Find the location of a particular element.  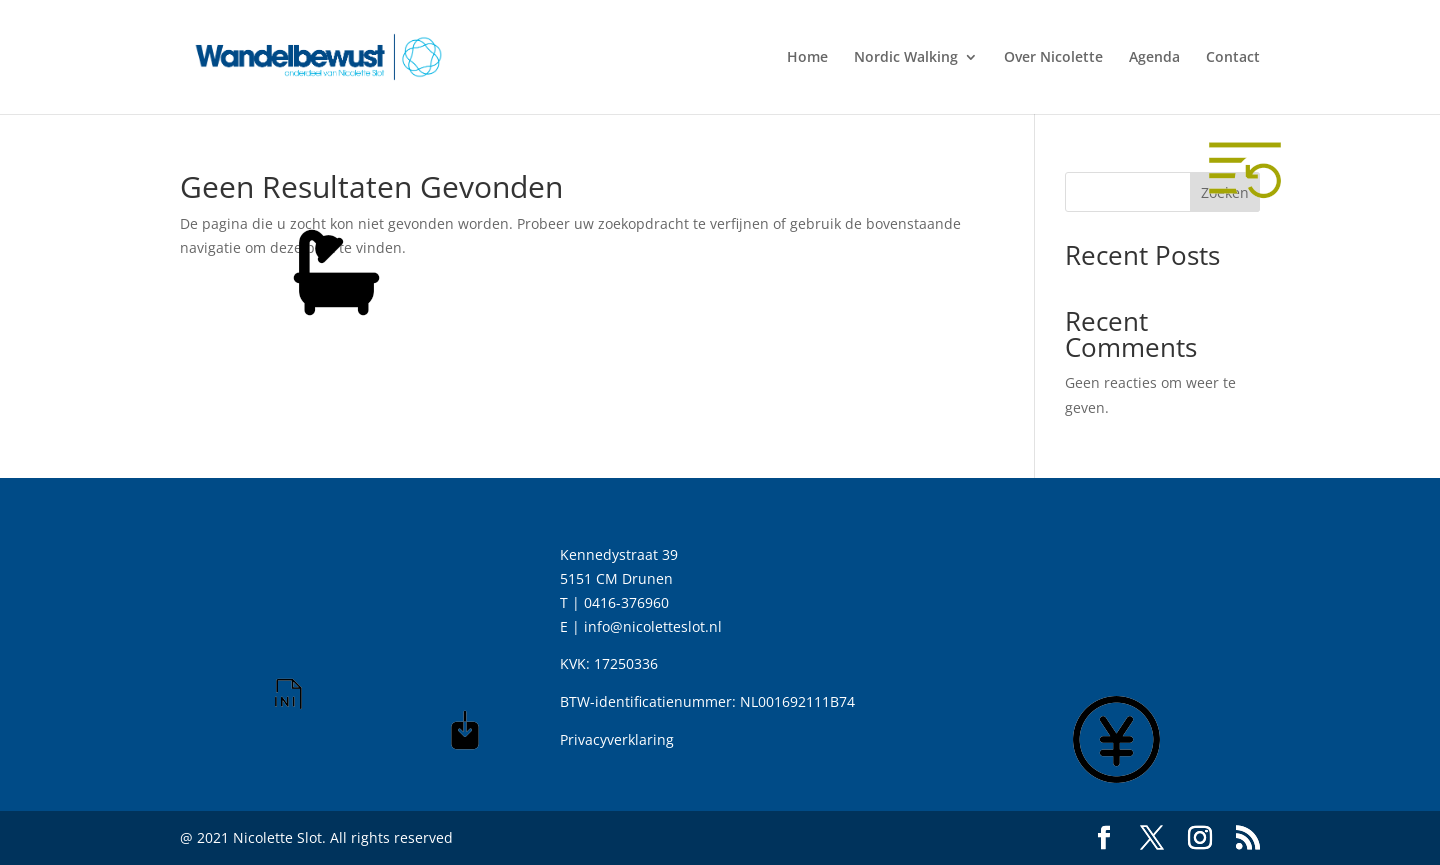

download file to device is located at coordinates (465, 730).